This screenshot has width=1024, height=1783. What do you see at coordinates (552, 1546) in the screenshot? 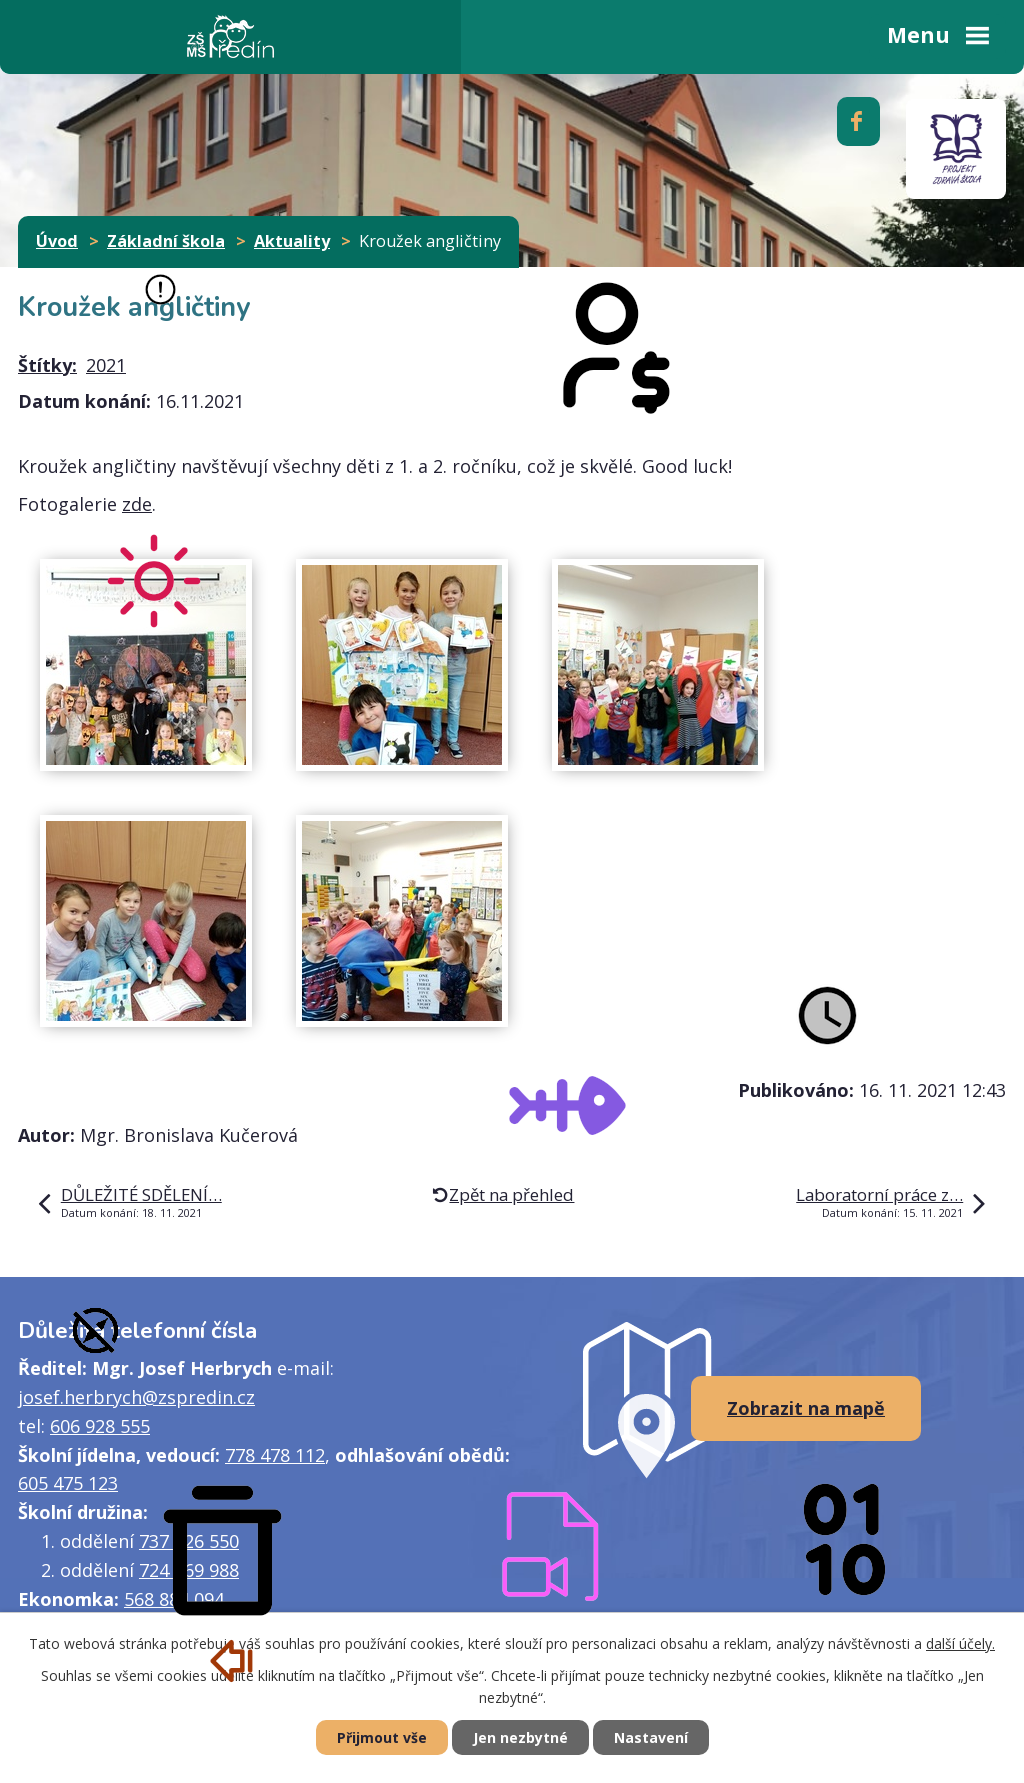
I see `access a video file` at bounding box center [552, 1546].